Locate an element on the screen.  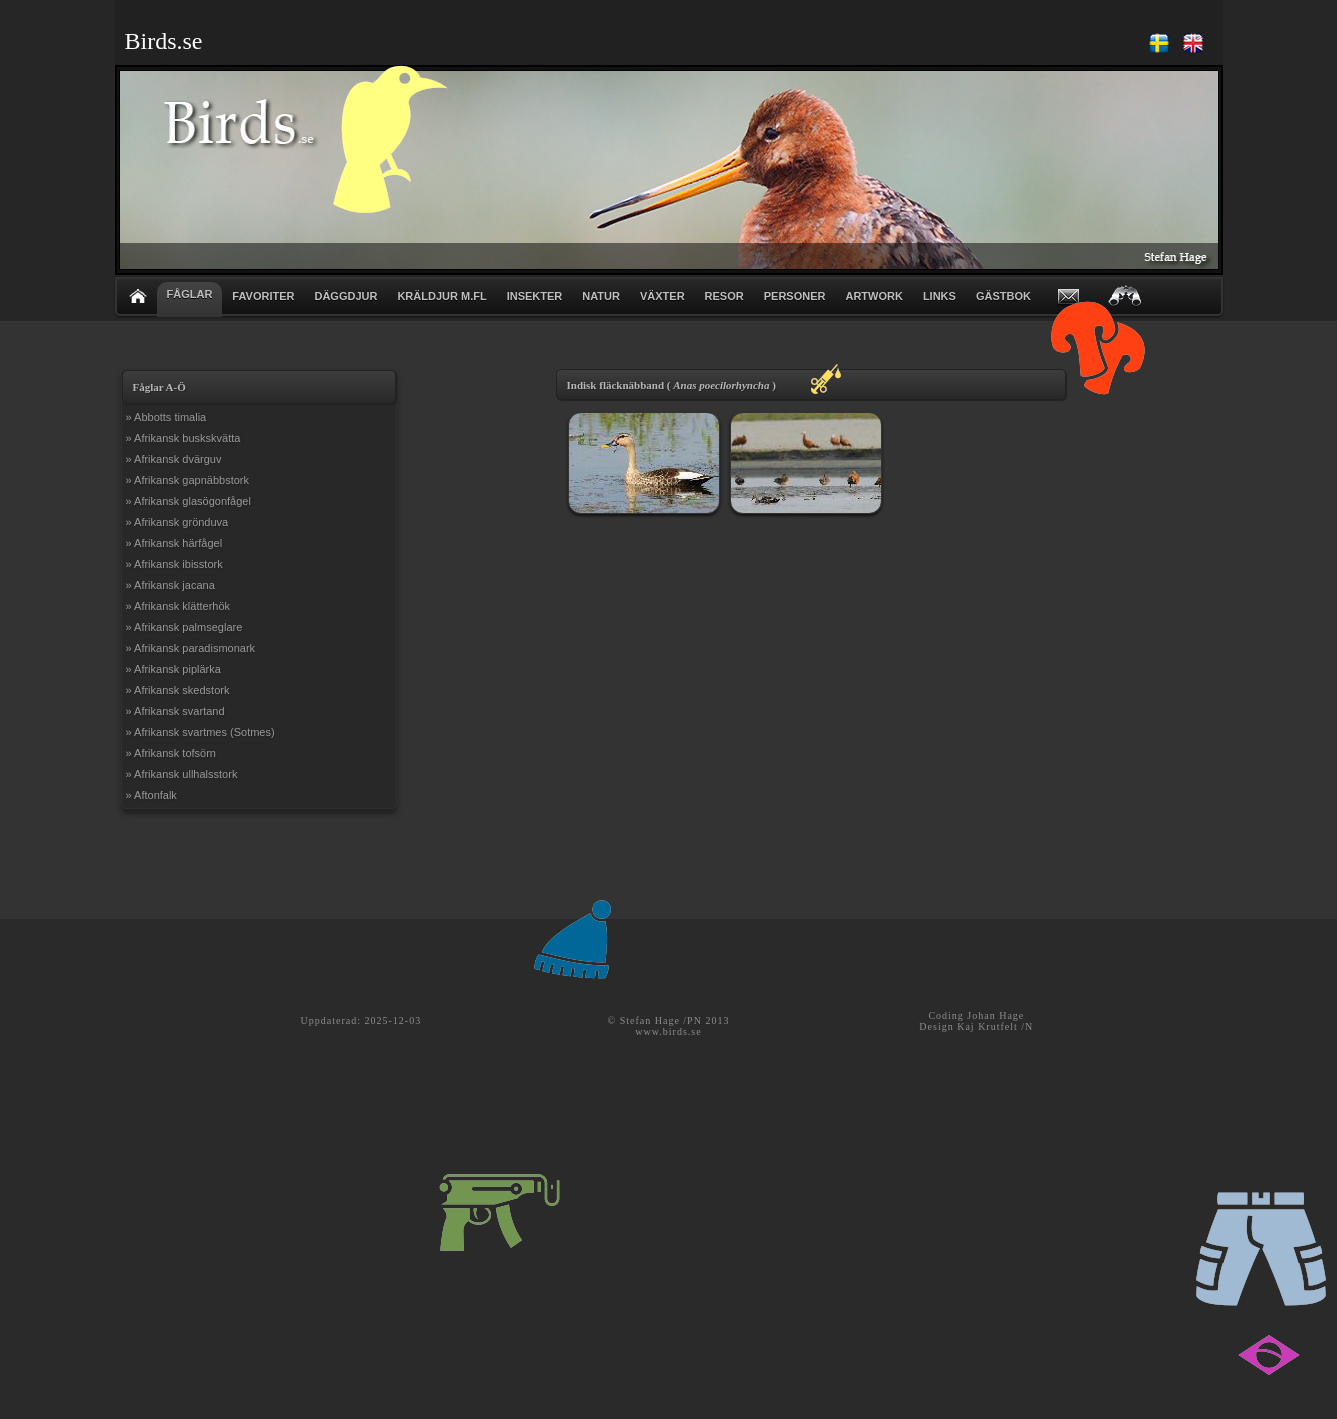
winter clothing or cold weather gear category is located at coordinates (572, 939).